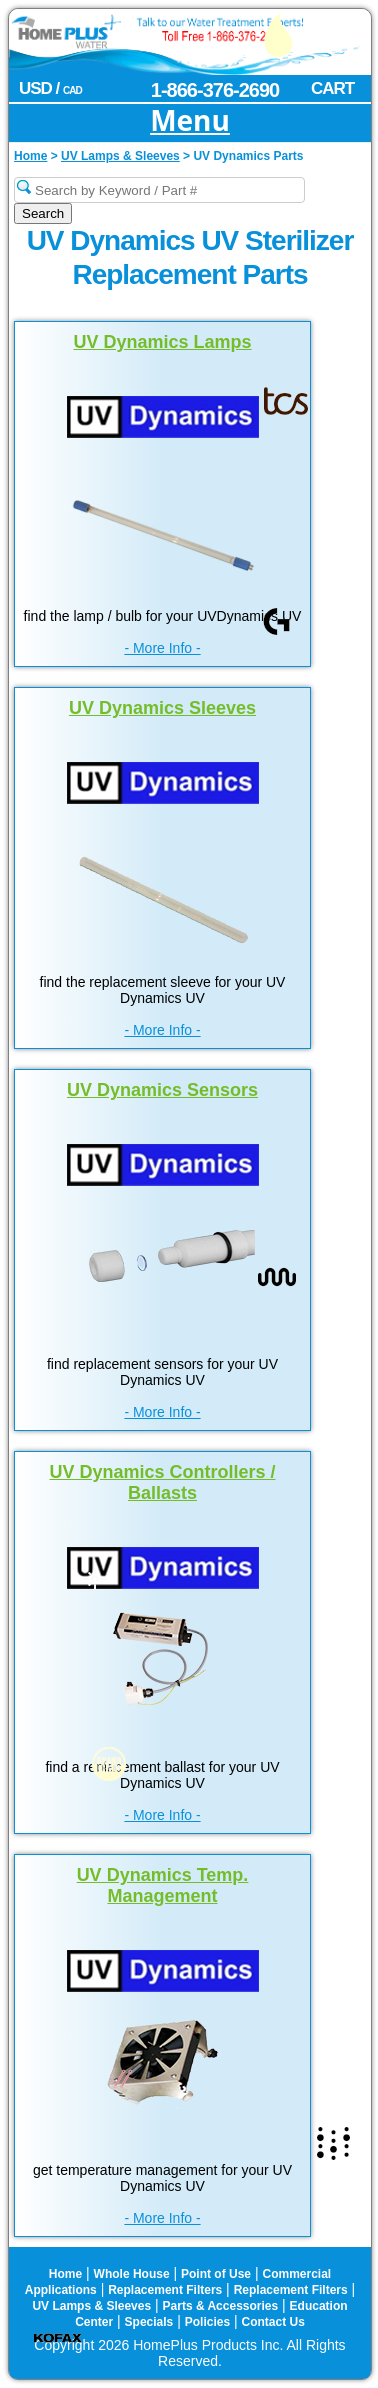  Describe the element at coordinates (121, 2079) in the screenshot. I see `visit curl website or documentation` at that location.